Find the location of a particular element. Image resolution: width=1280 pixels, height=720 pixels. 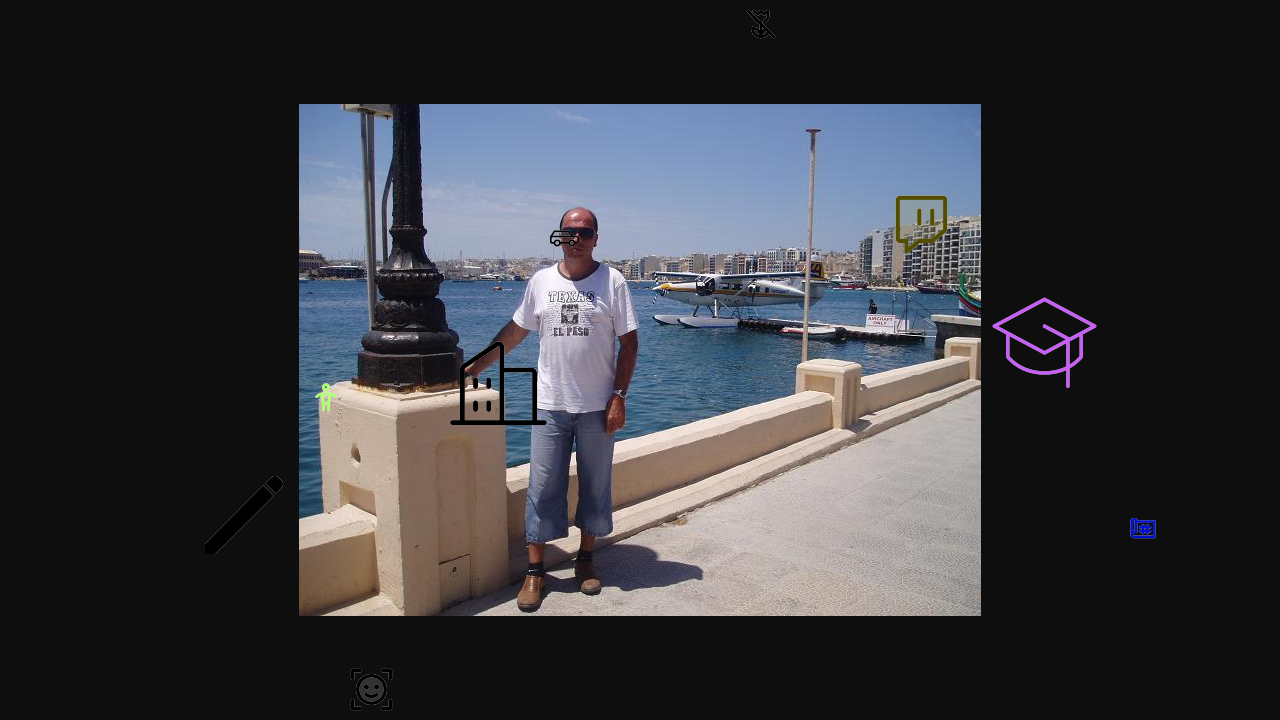

edit content or settings is located at coordinates (244, 515).